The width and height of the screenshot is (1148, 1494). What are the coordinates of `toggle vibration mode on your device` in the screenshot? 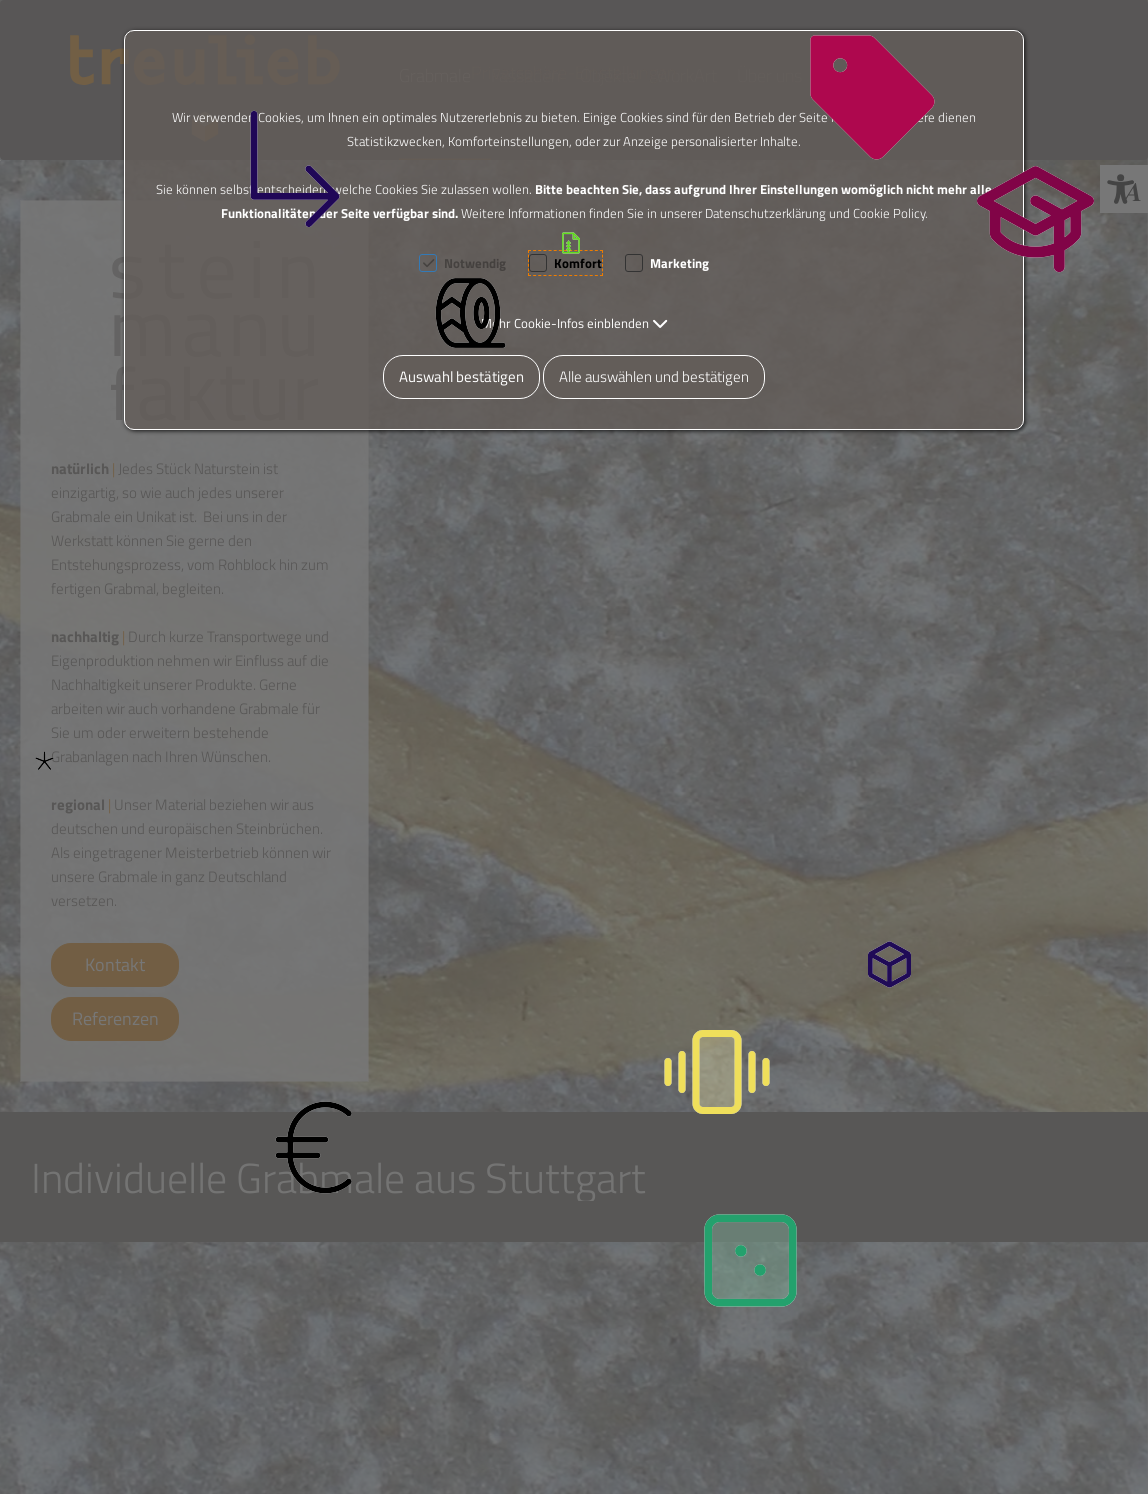 It's located at (717, 1072).